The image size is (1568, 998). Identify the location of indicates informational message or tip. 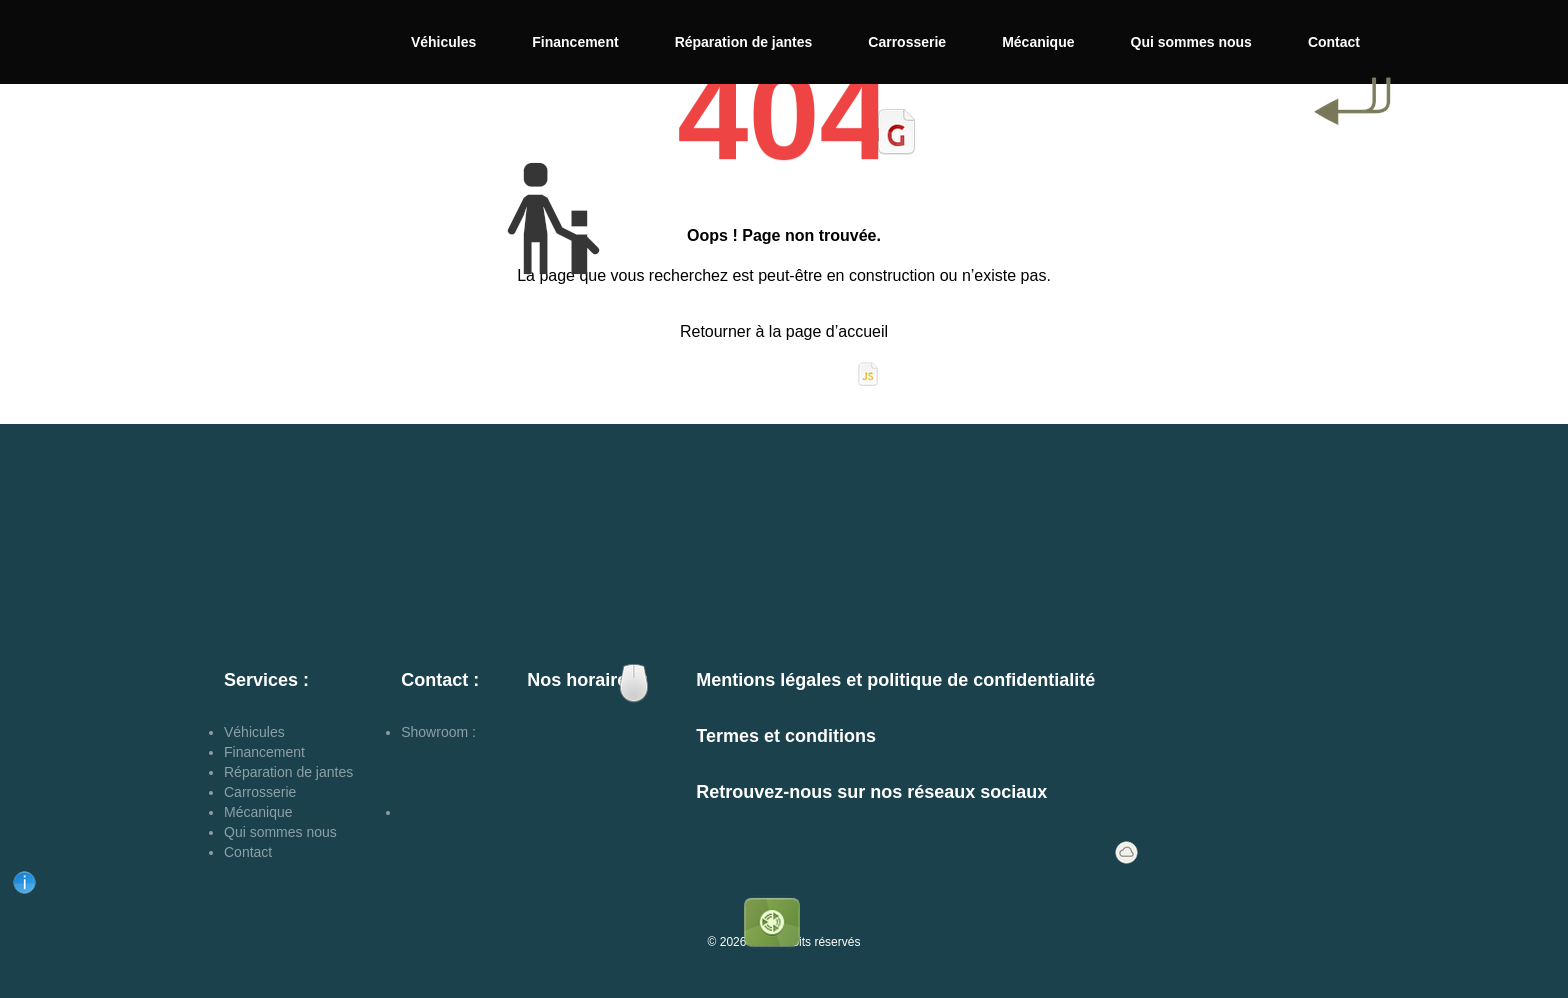
(24, 882).